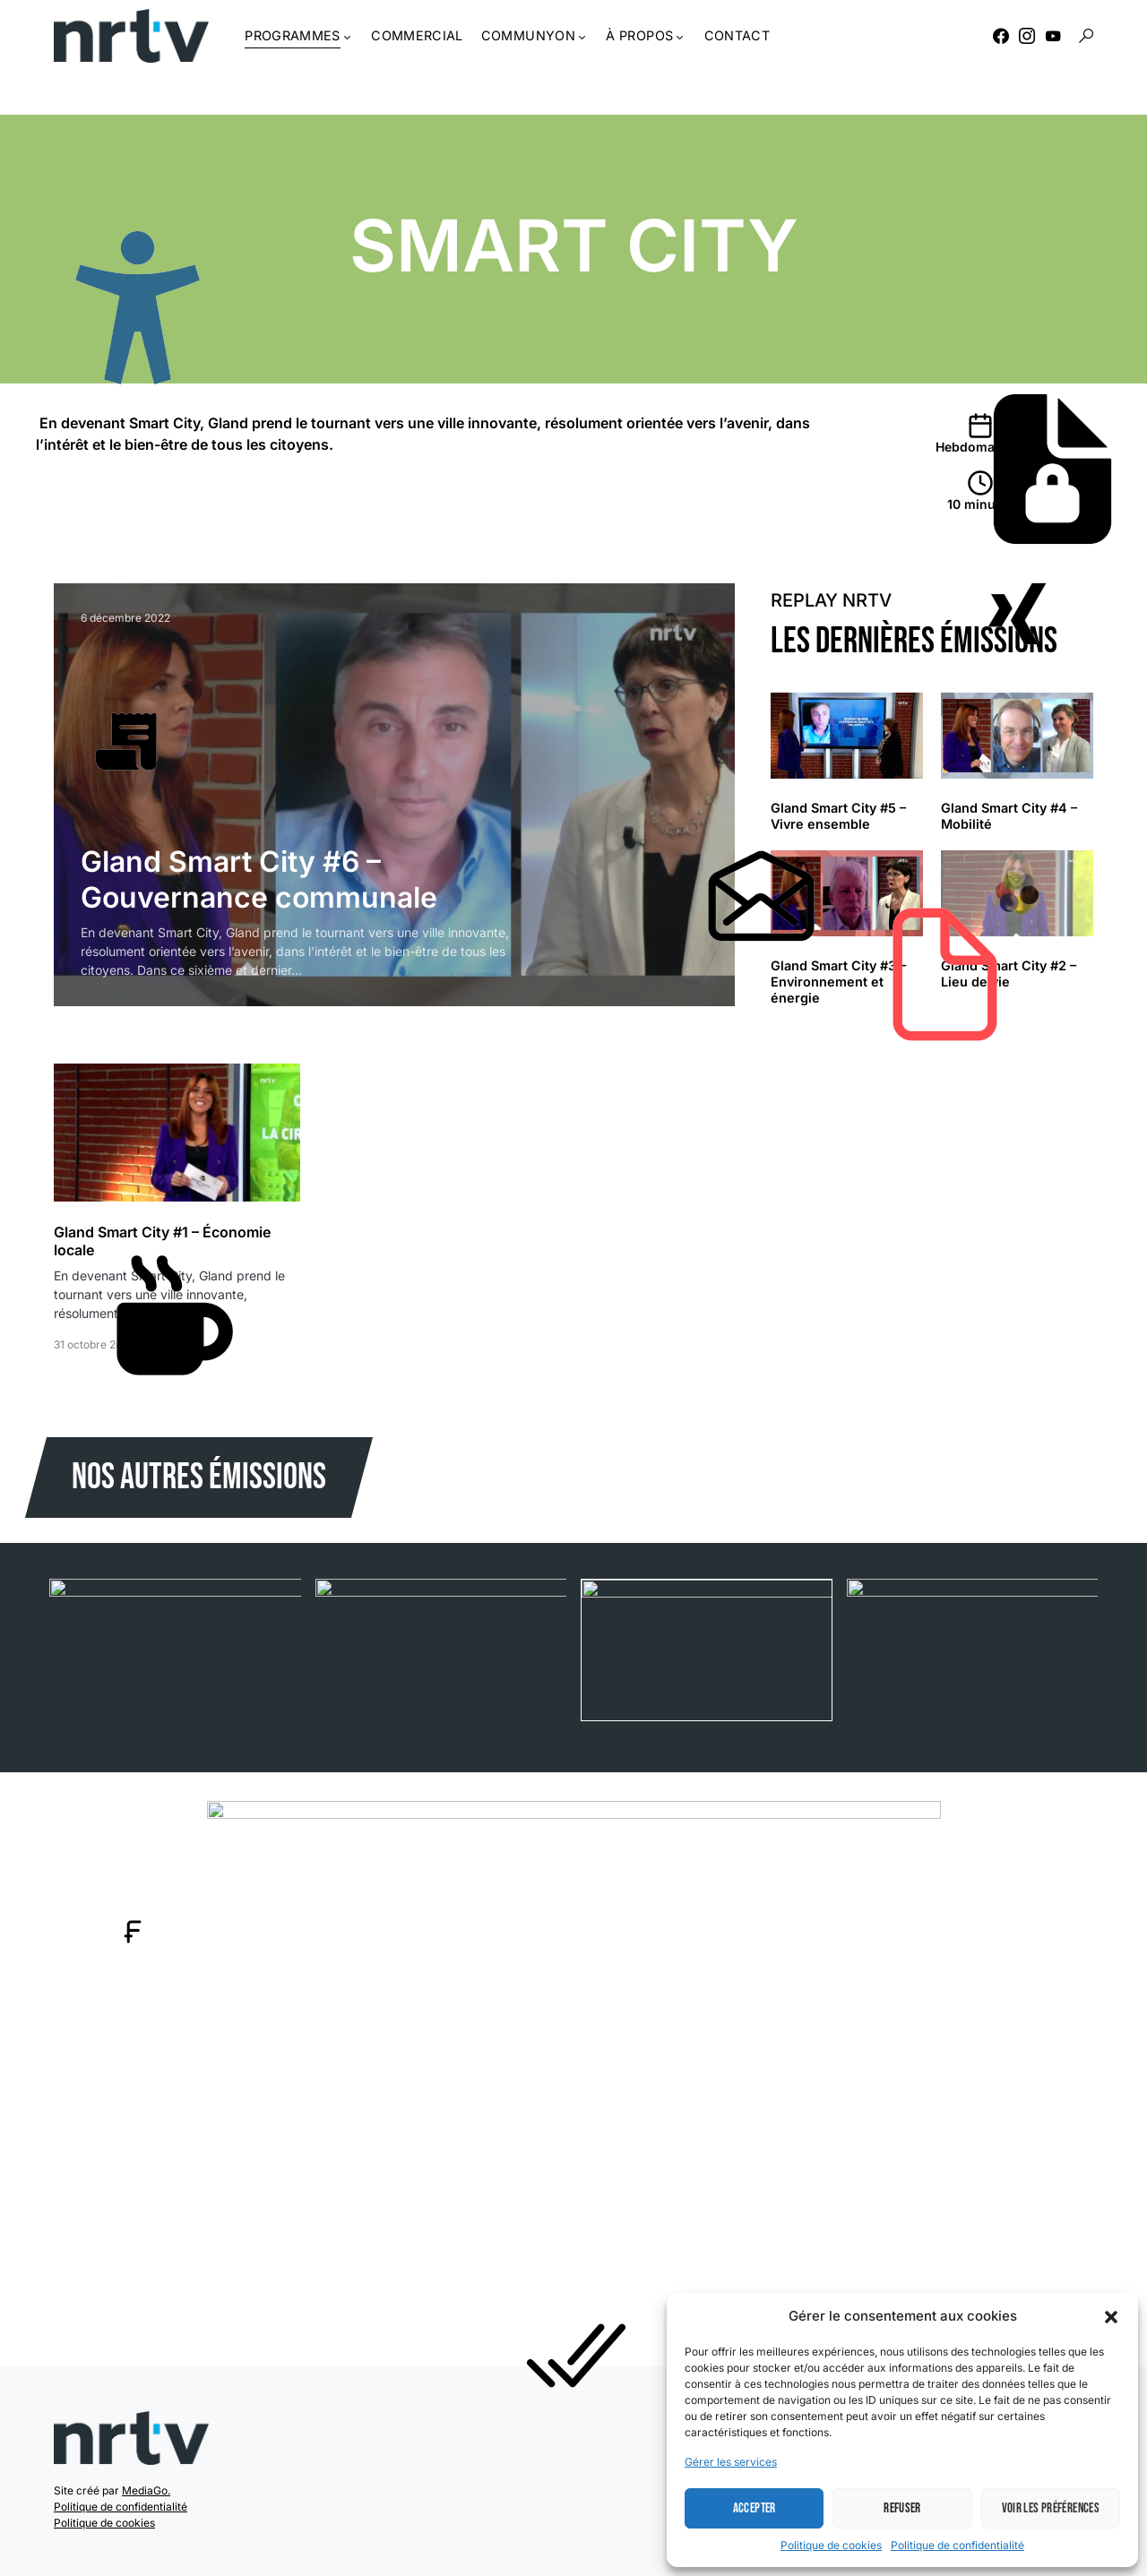 This screenshot has width=1147, height=2576. Describe the element at coordinates (1052, 469) in the screenshot. I see `view a protected or encrypted document` at that location.